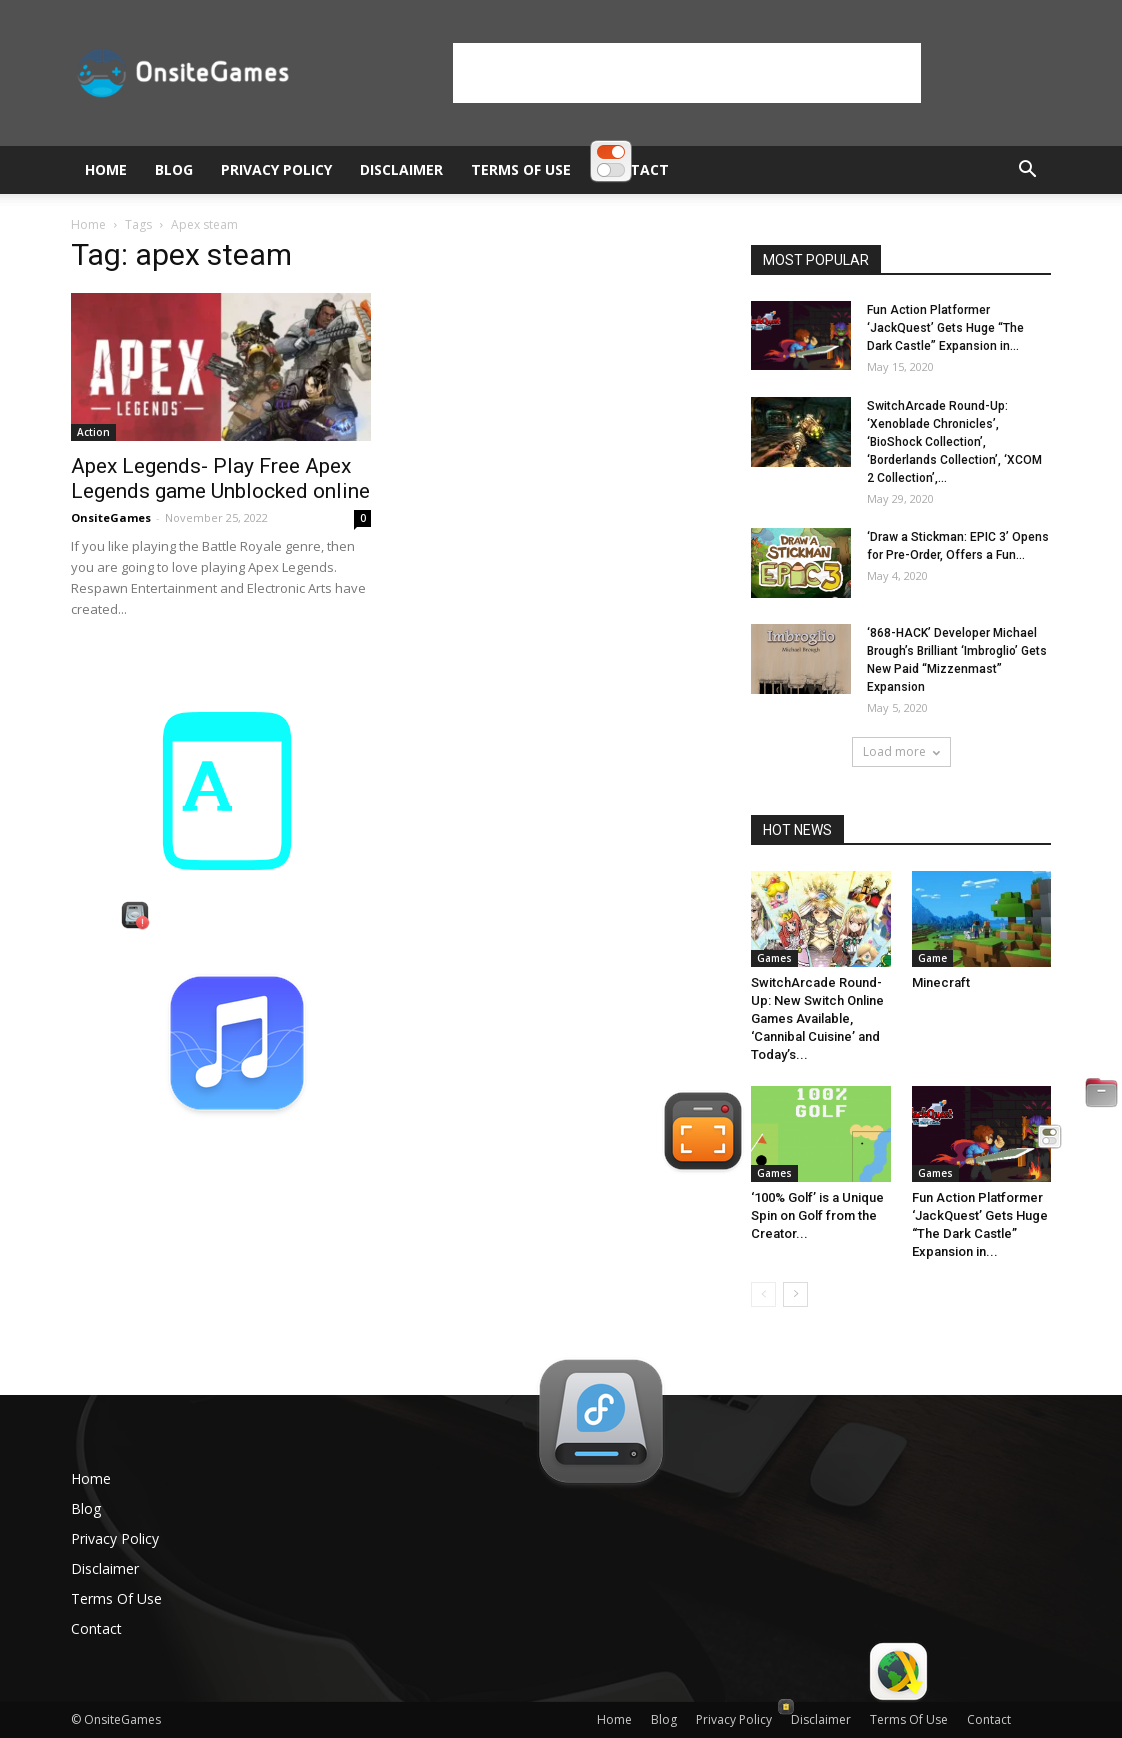 Image resolution: width=1122 pixels, height=1738 pixels. Describe the element at coordinates (135, 915) in the screenshot. I see `disk space warning alert` at that location.